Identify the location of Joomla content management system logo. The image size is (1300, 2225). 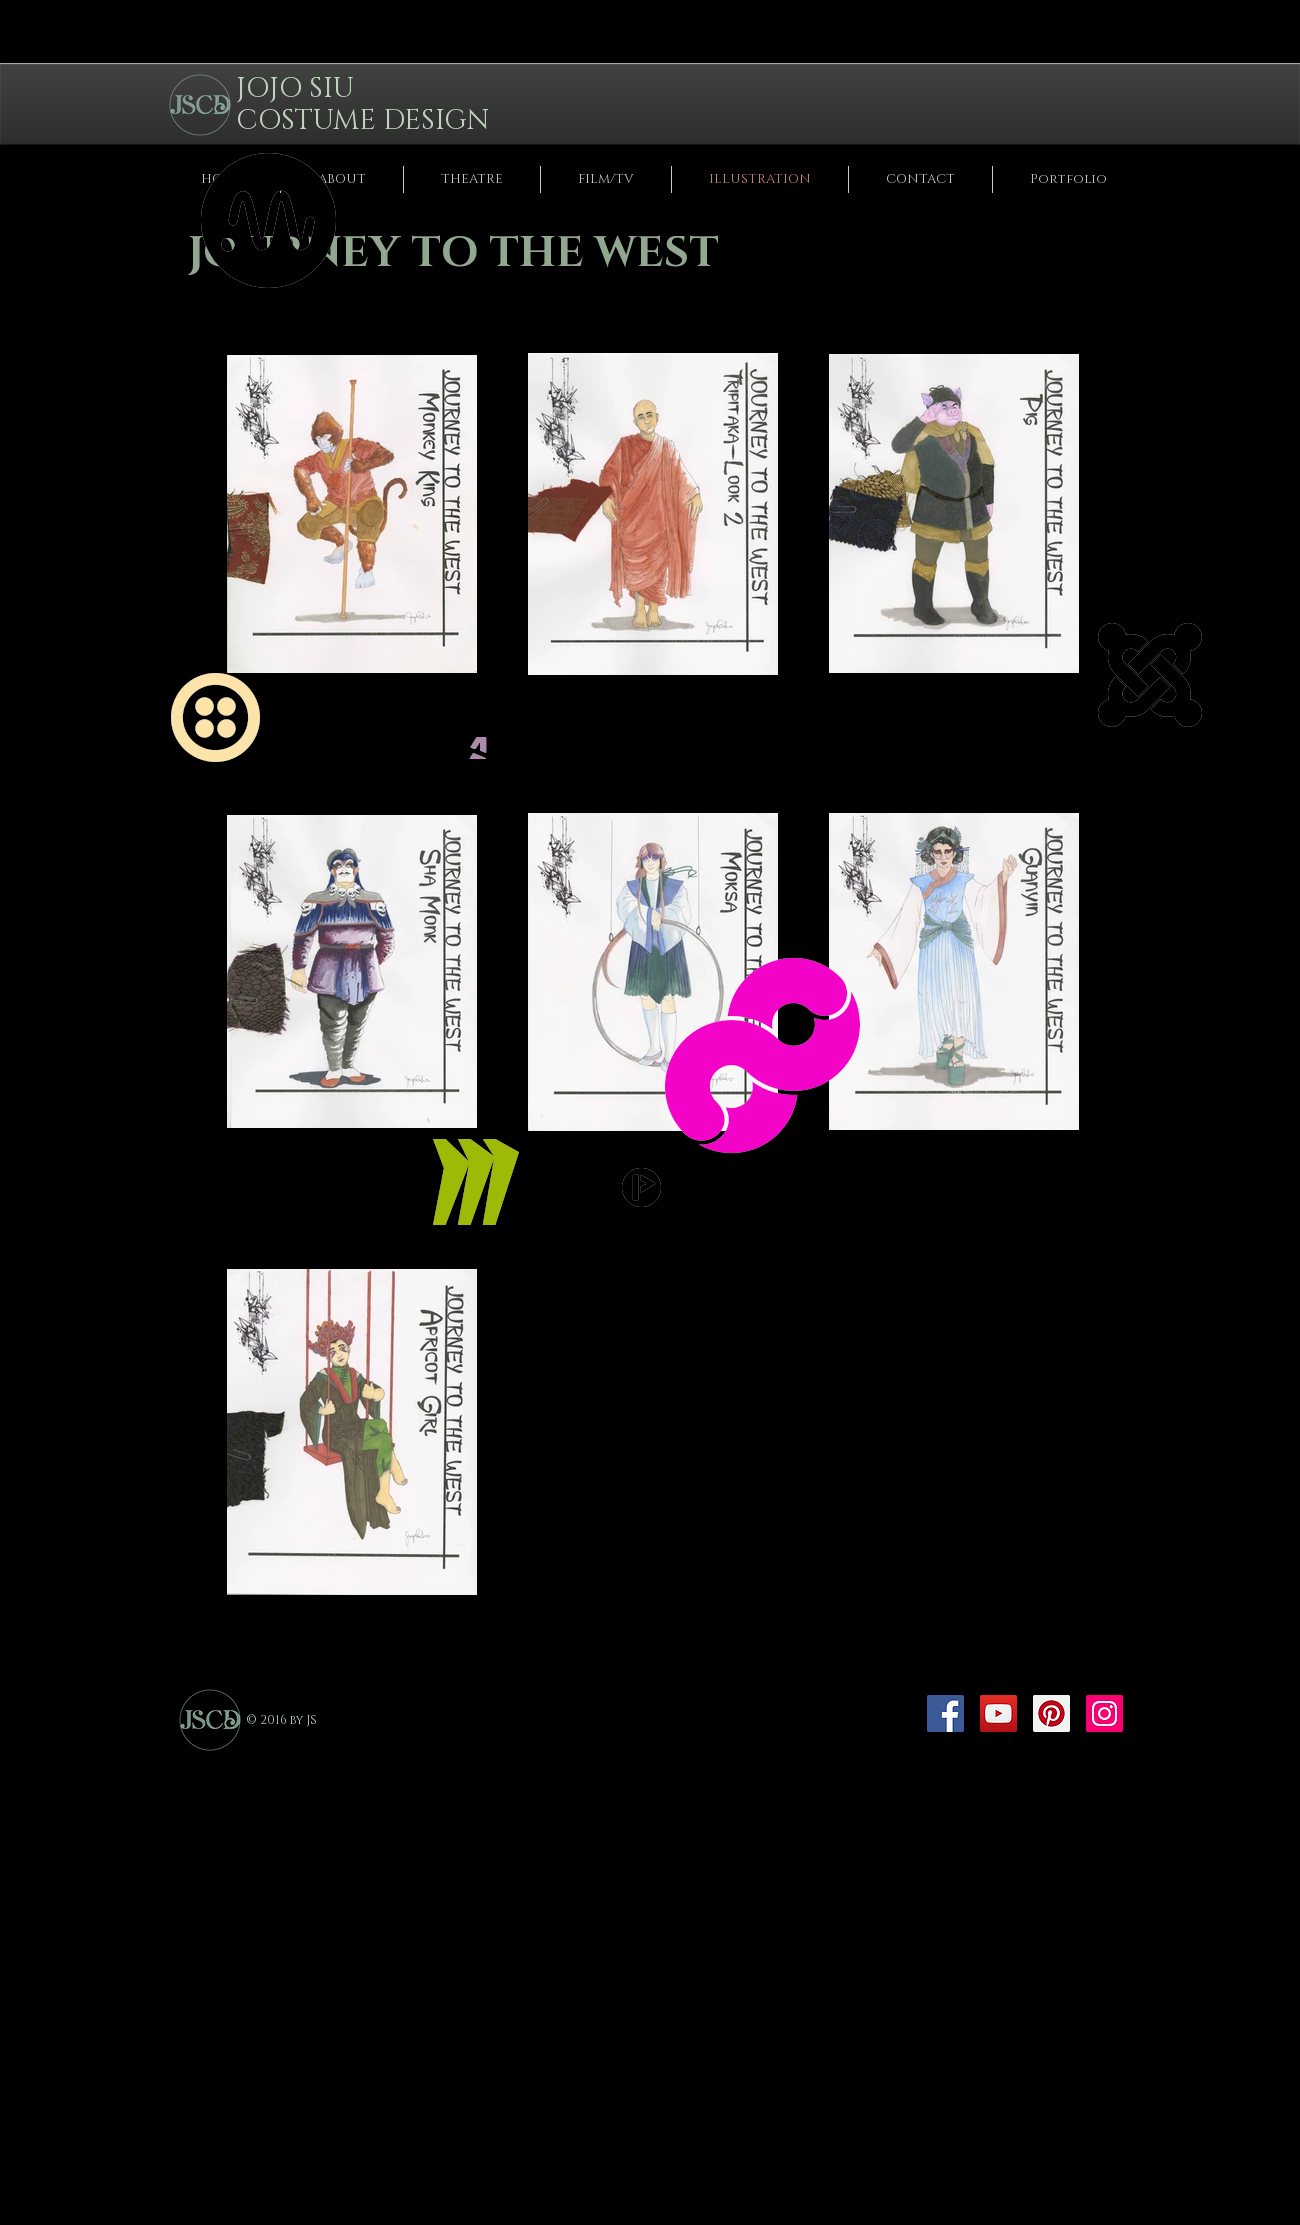
(1150, 675).